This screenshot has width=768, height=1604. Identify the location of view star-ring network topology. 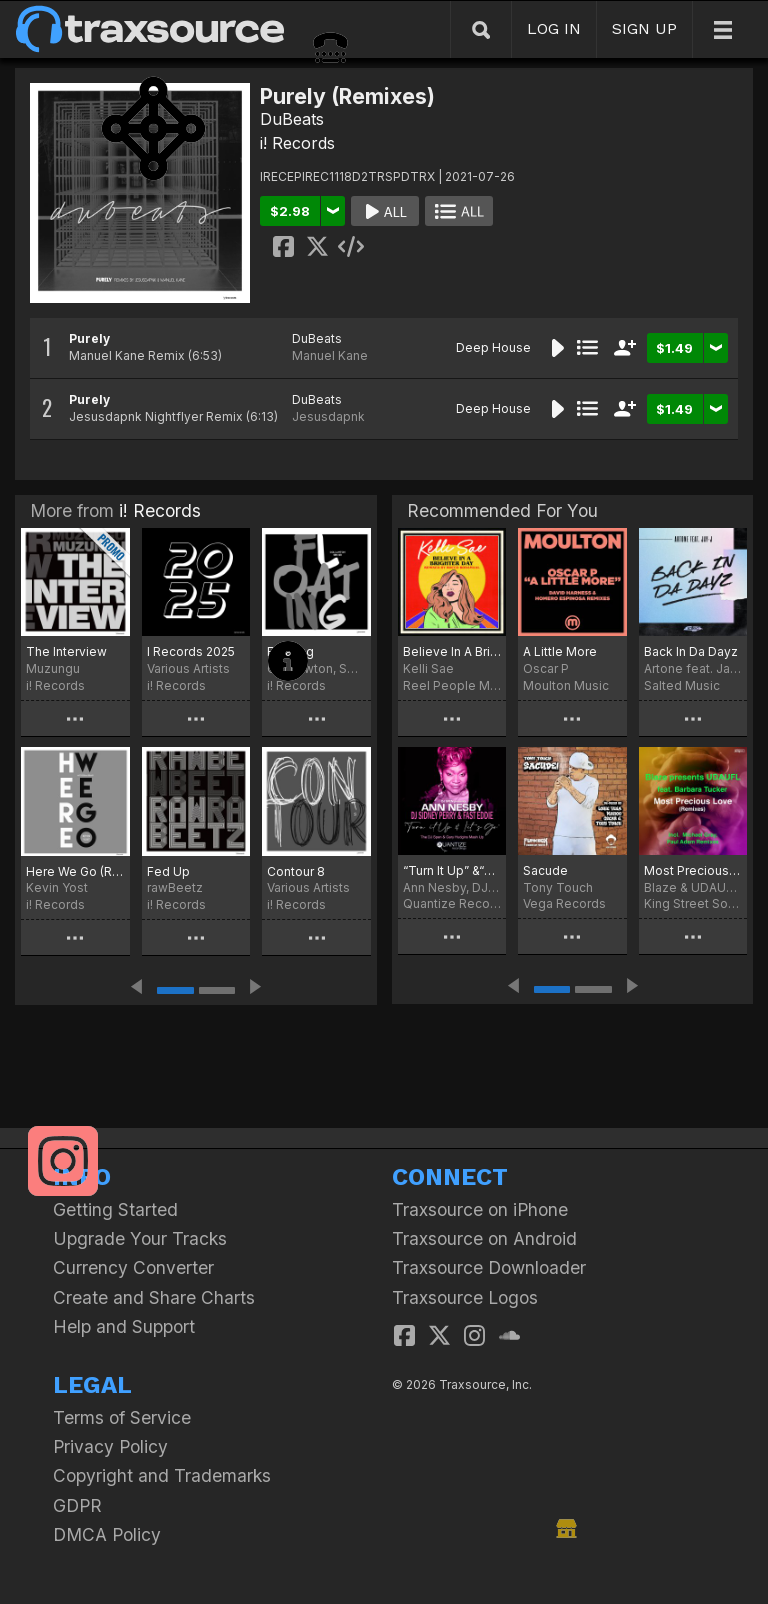
(153, 128).